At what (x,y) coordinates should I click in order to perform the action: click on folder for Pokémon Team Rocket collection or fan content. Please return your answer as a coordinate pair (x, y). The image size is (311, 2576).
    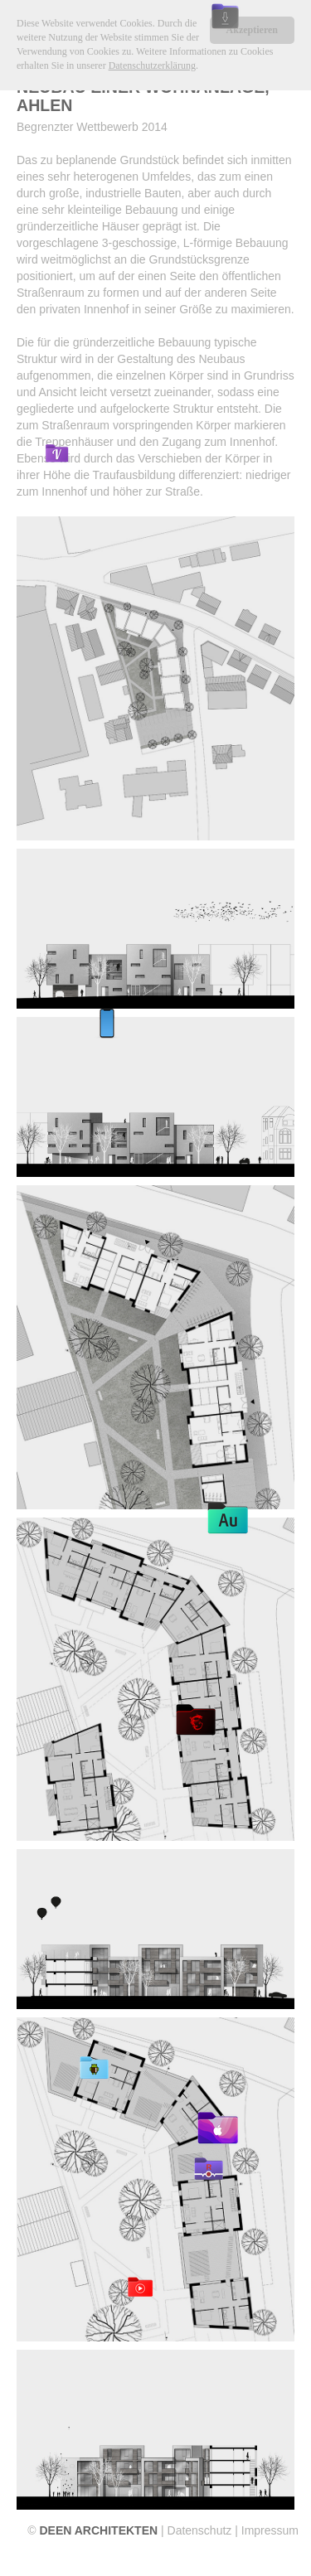
    Looking at the image, I should click on (208, 2169).